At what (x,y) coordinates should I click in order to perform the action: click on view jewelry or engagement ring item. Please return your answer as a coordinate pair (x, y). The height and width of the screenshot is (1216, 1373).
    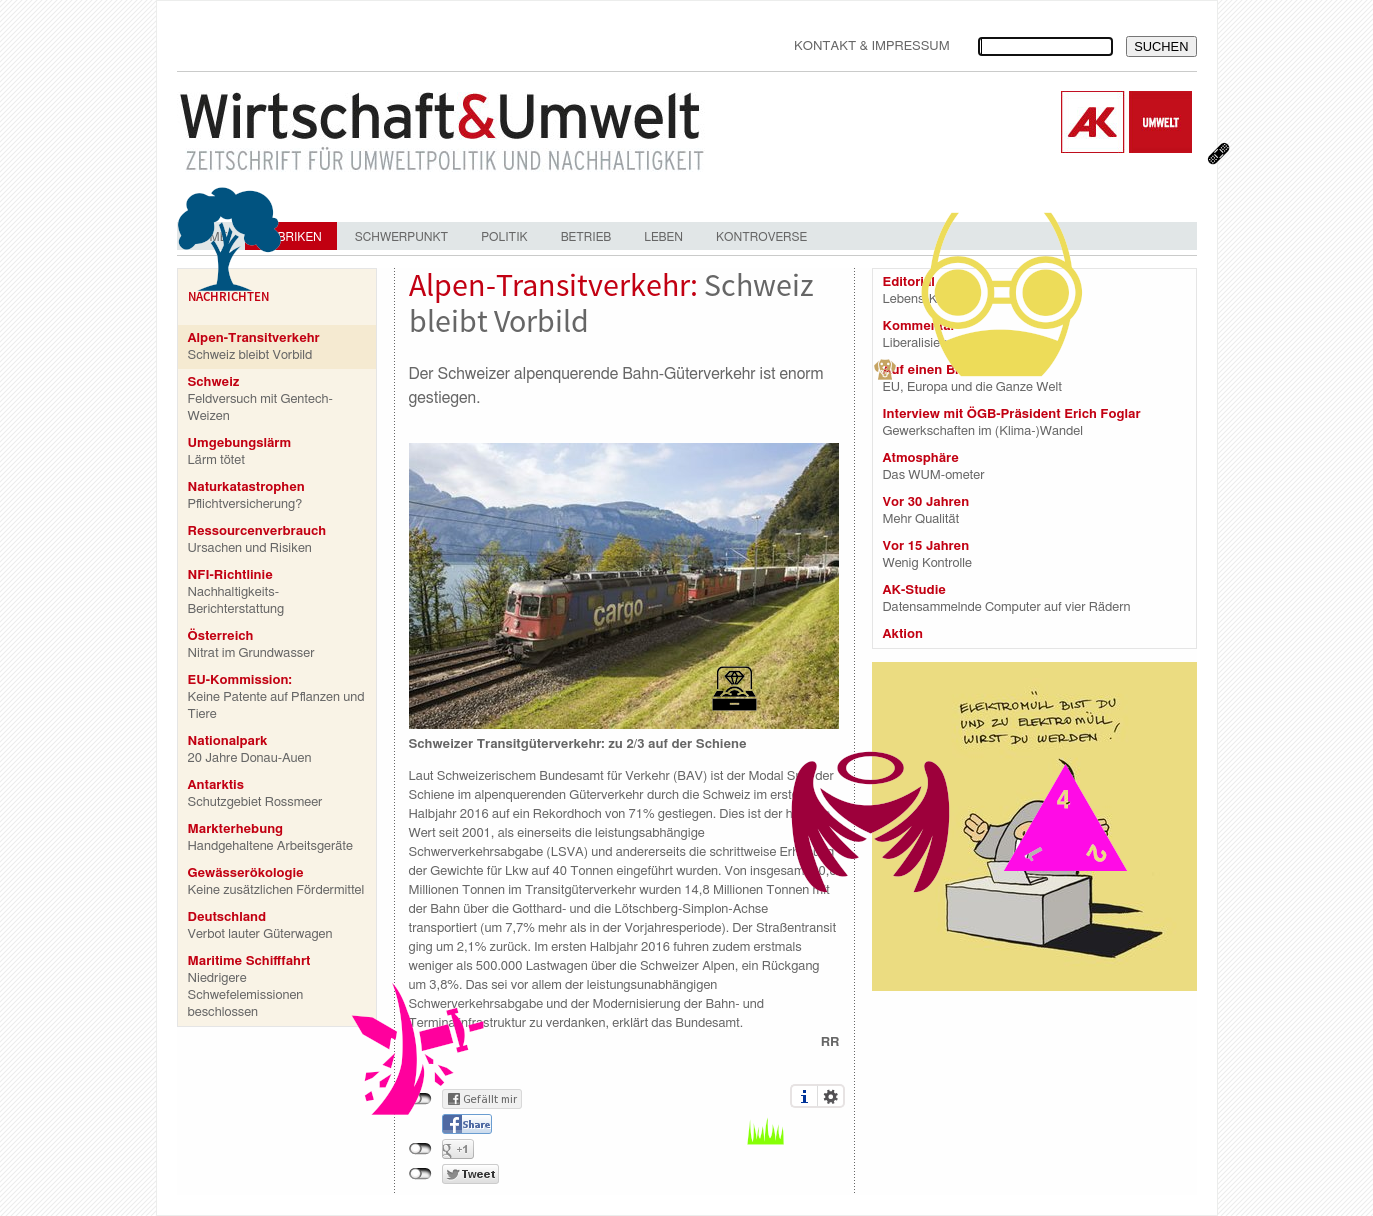
    Looking at the image, I should click on (734, 688).